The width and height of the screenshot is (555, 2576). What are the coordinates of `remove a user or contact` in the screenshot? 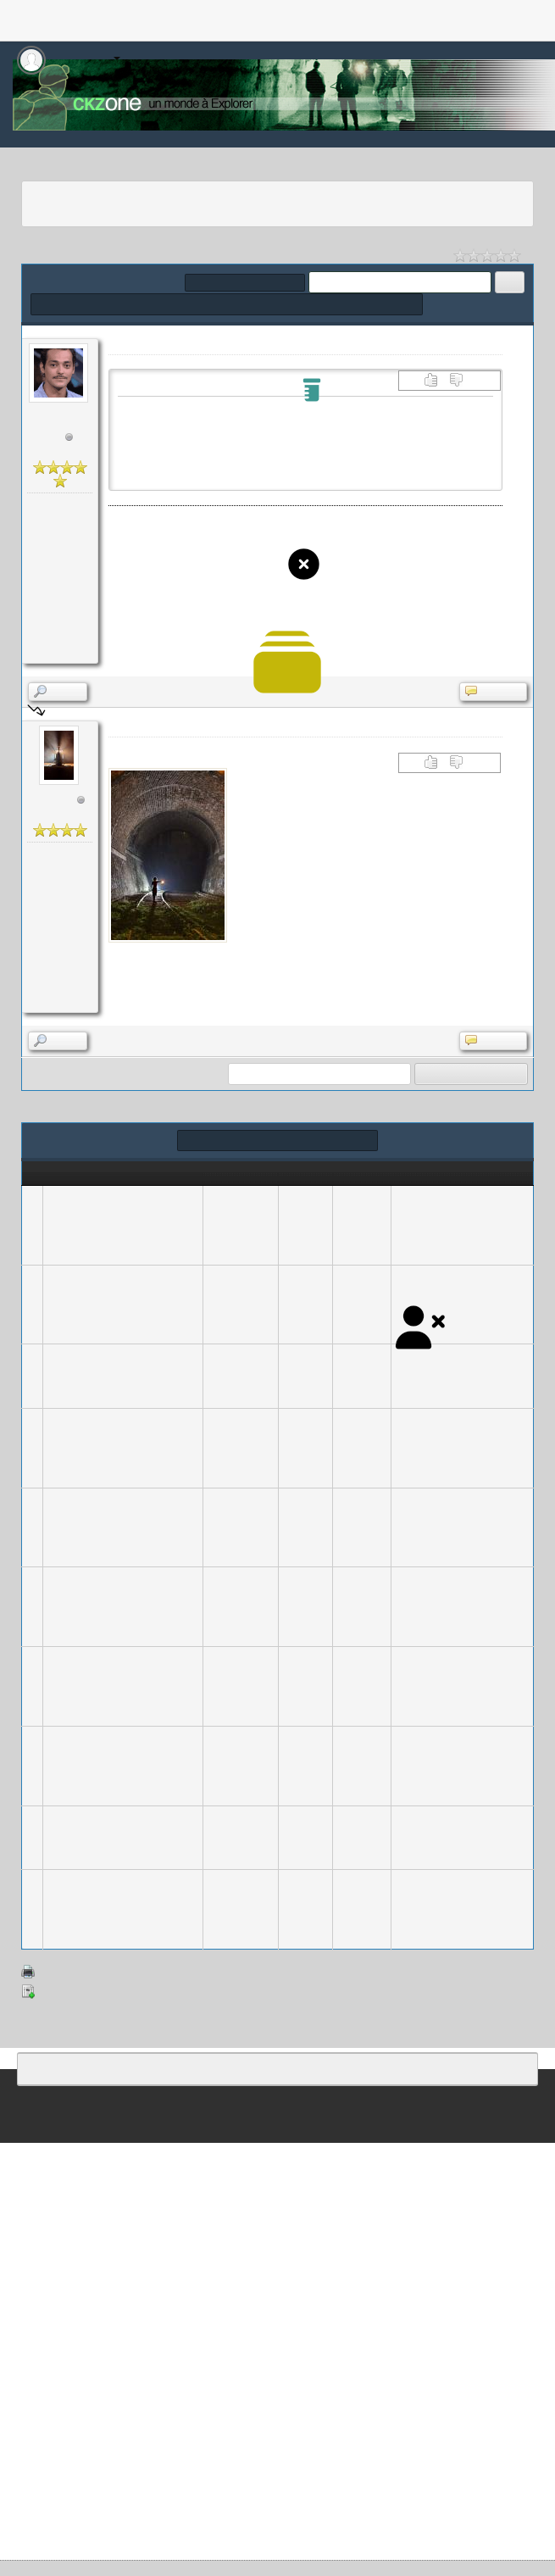 It's located at (419, 1327).